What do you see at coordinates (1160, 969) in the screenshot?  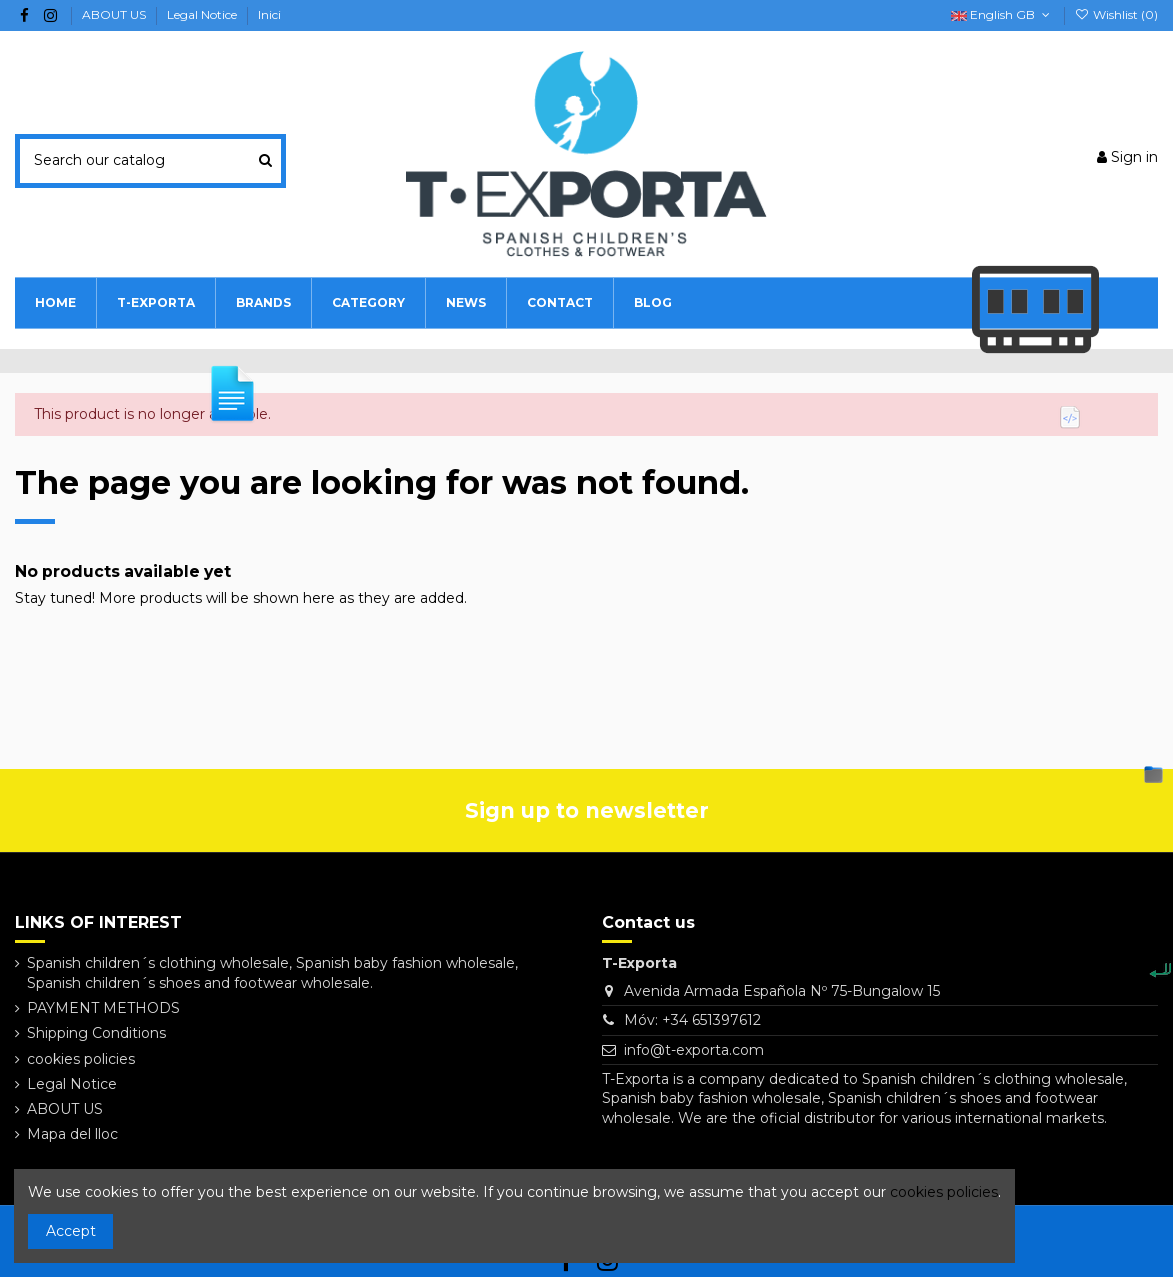 I see `reply to all recipients of an email` at bounding box center [1160, 969].